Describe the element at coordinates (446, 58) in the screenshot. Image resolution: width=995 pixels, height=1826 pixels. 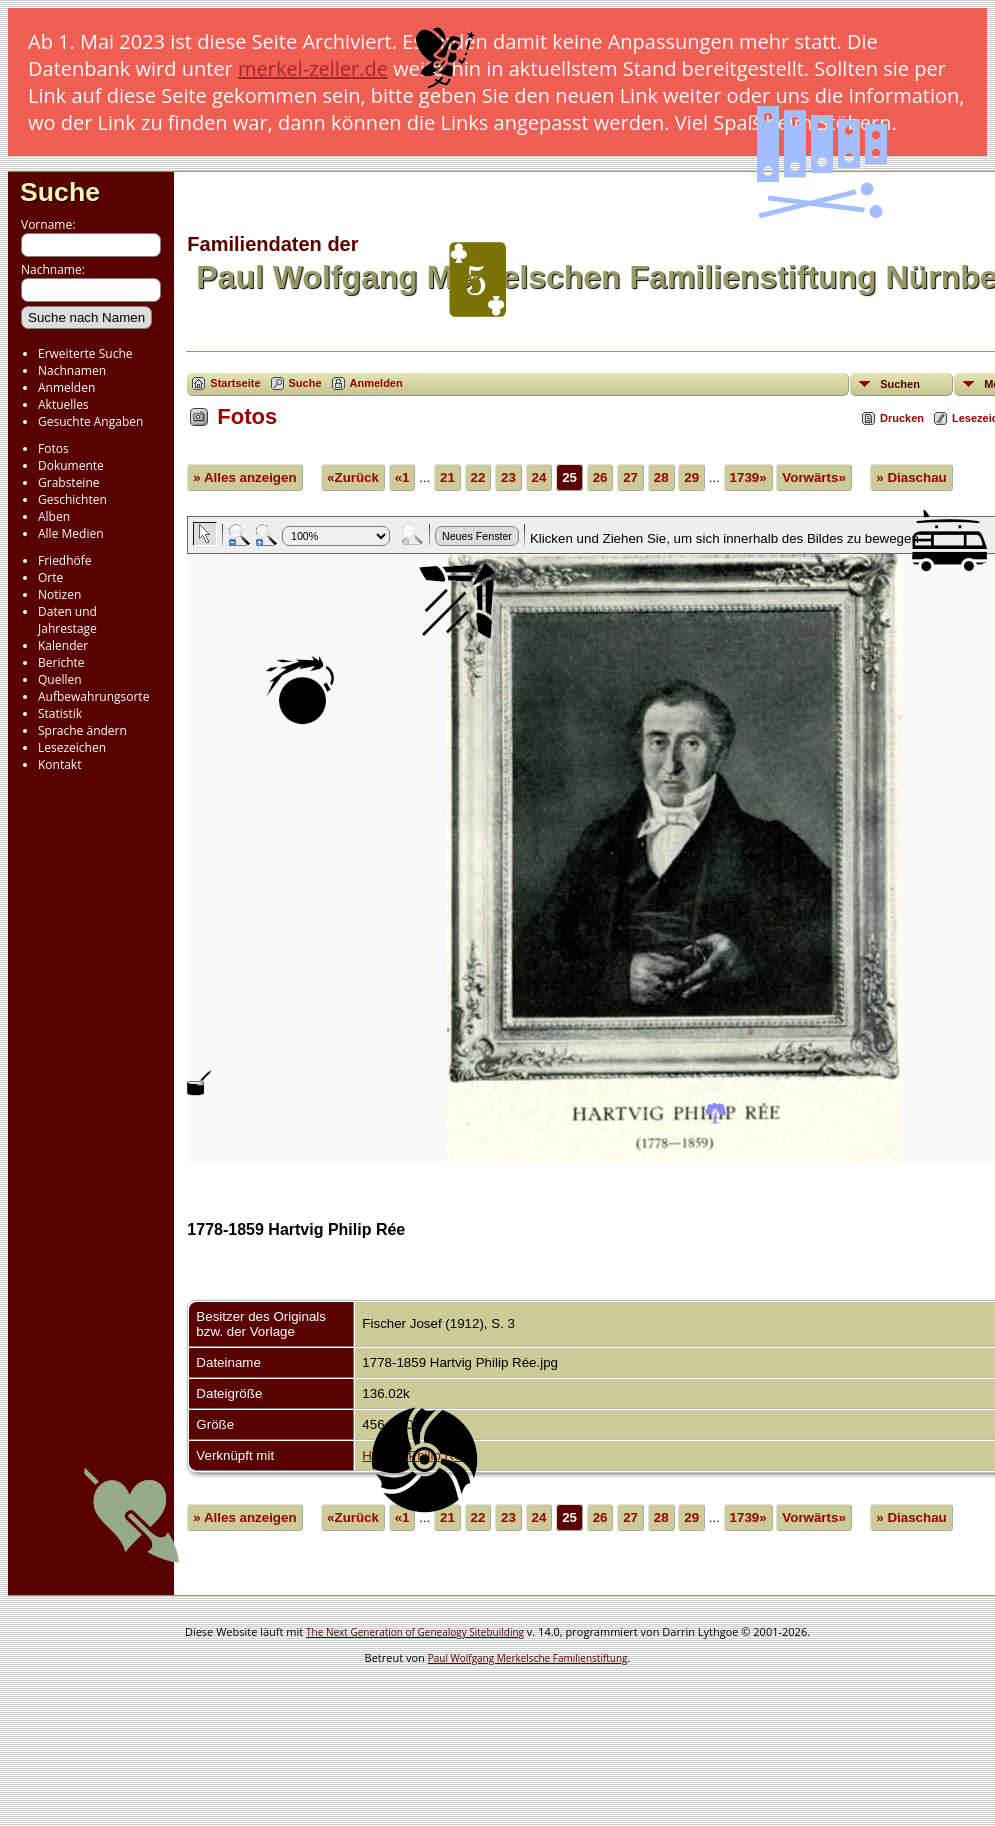
I see `access fairy tale or fantasy game content` at that location.